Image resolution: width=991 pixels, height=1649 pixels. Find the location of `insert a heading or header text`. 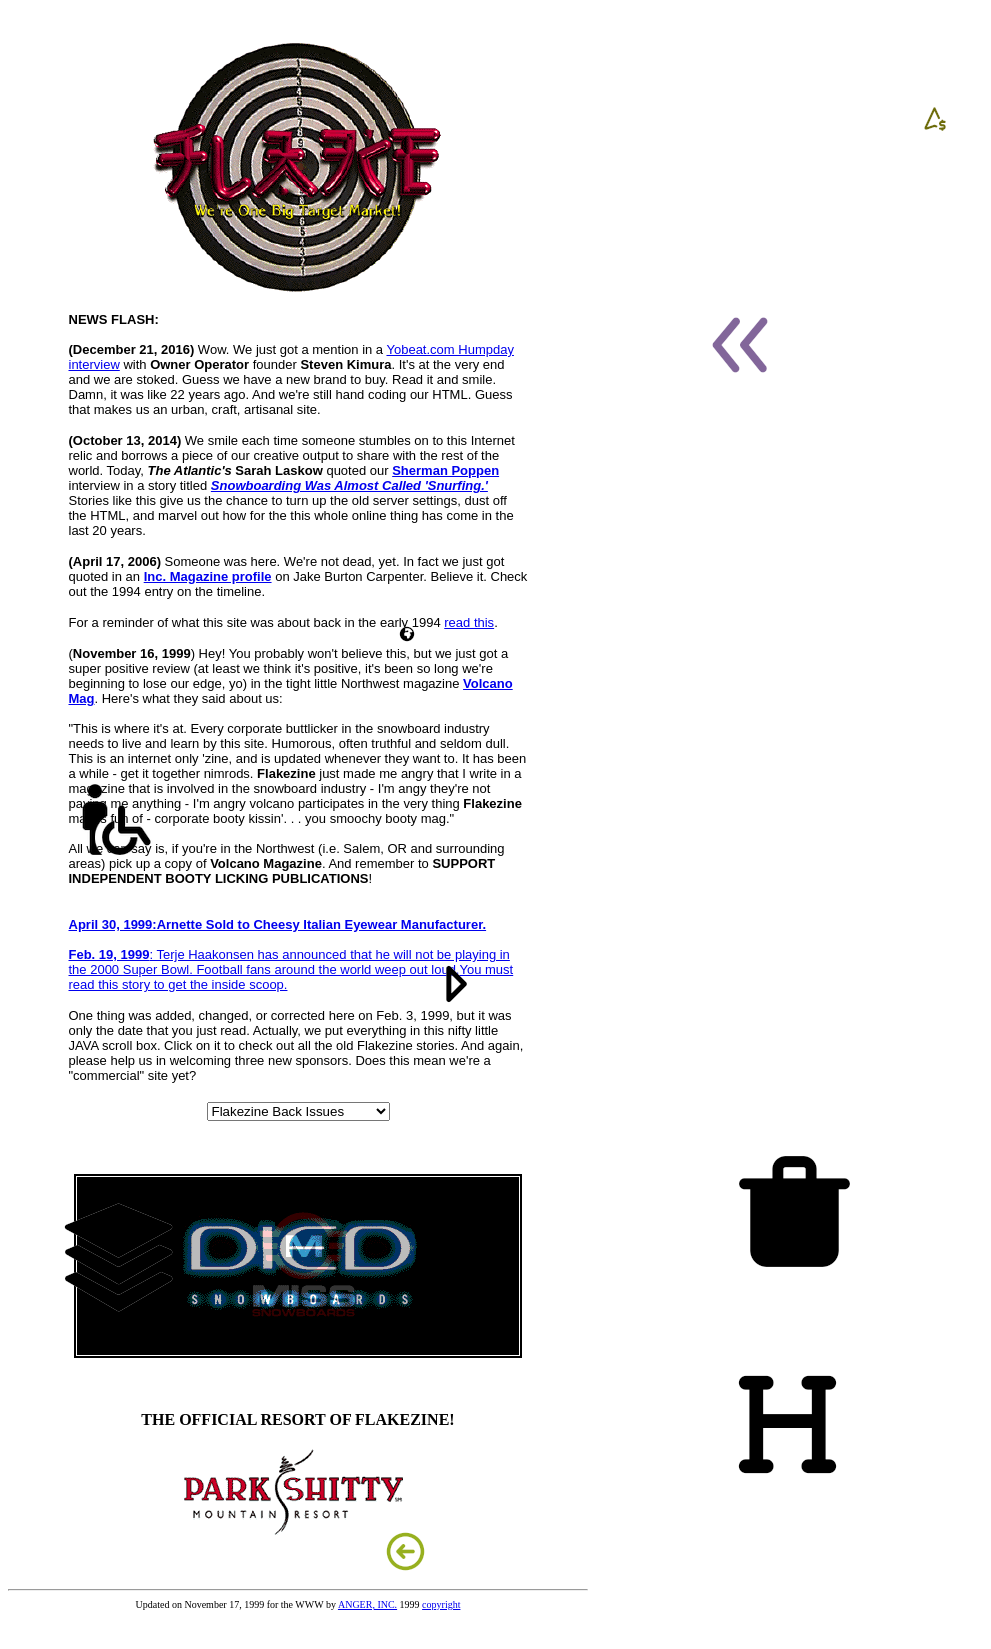

insert a heading or header text is located at coordinates (787, 1424).